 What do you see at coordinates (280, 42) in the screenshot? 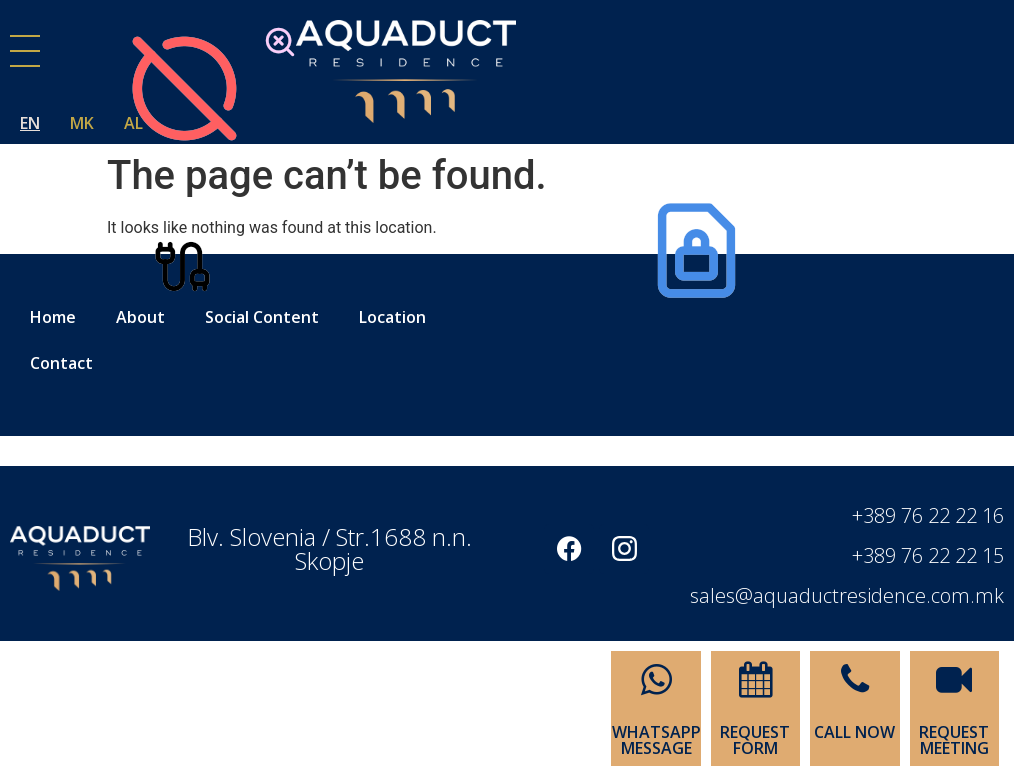
I see `clear search query` at bounding box center [280, 42].